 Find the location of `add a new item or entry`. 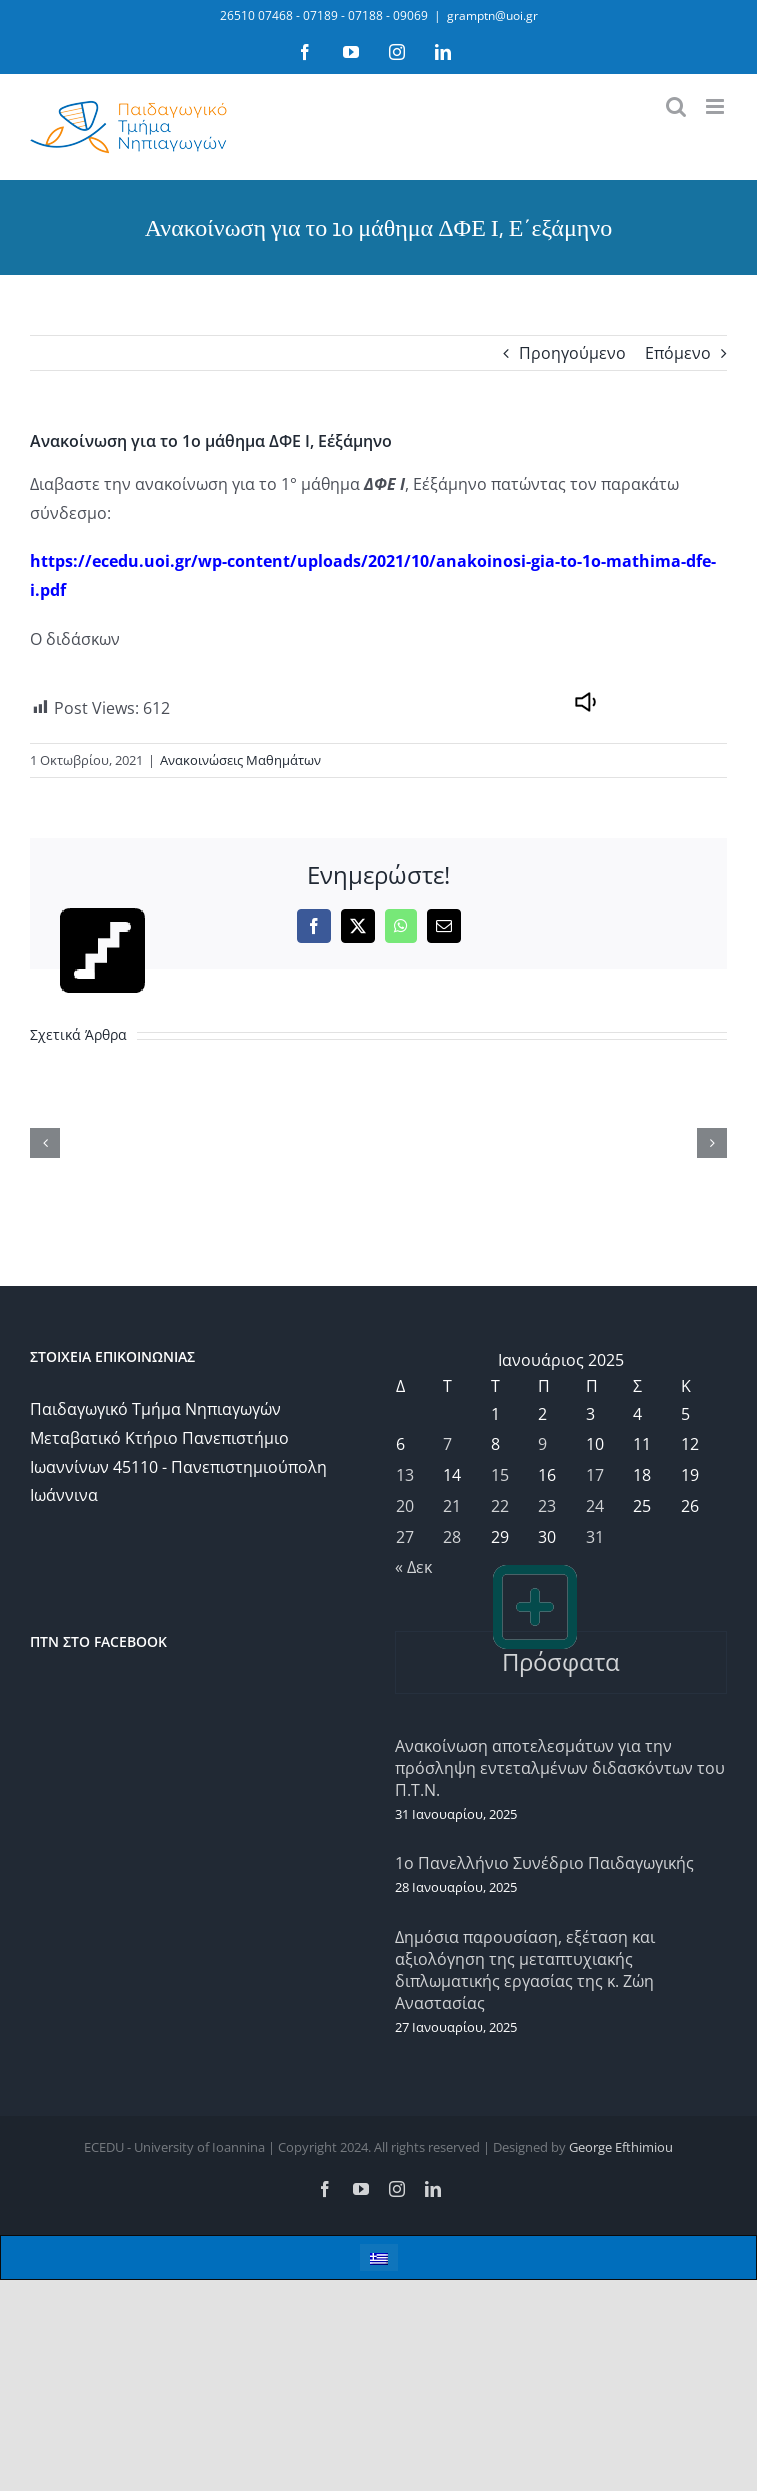

add a new item or entry is located at coordinates (535, 1607).